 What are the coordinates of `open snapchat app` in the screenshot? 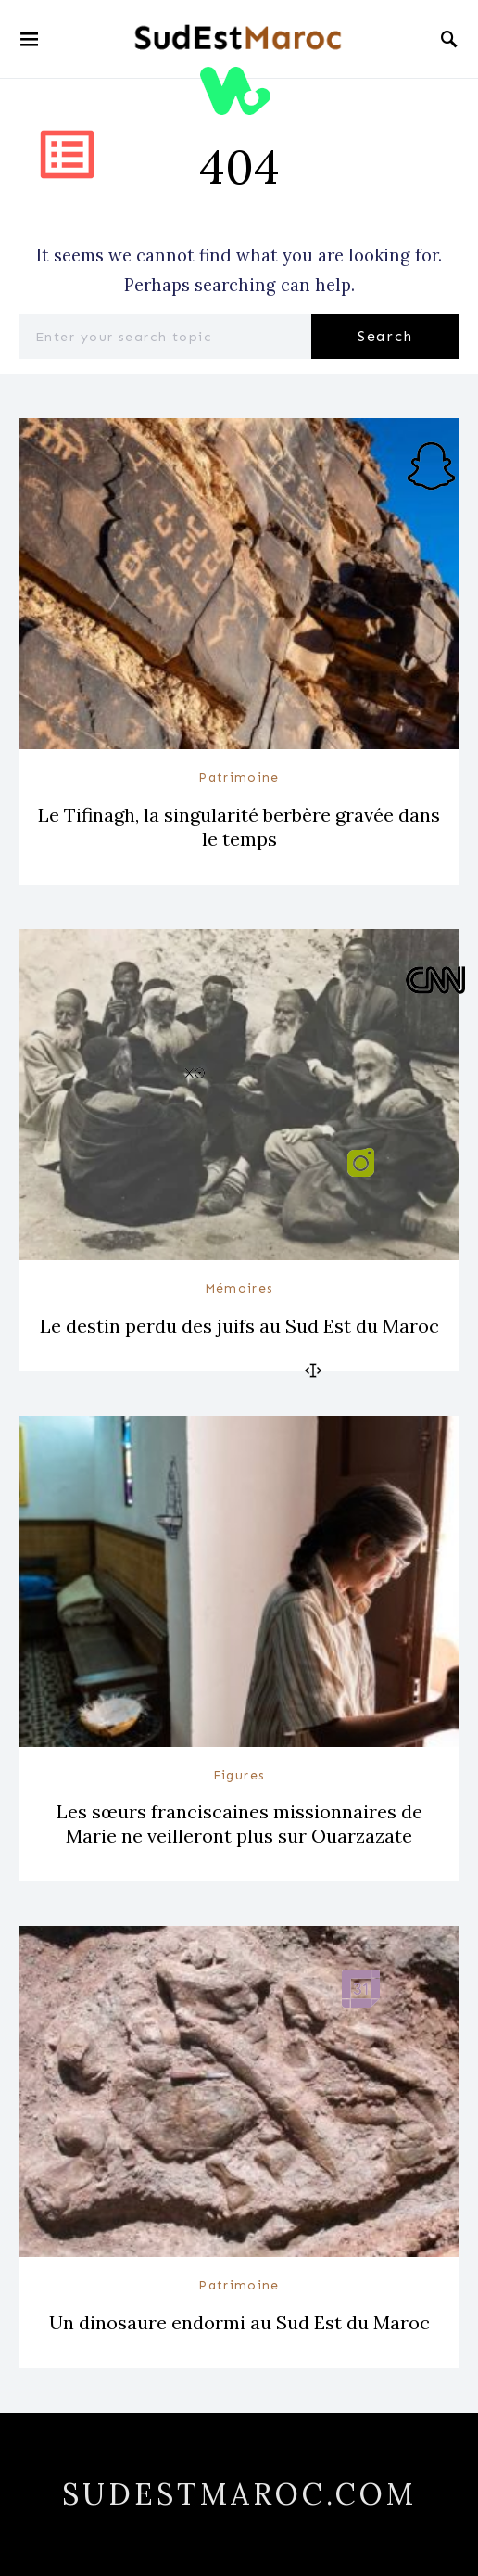 It's located at (431, 465).